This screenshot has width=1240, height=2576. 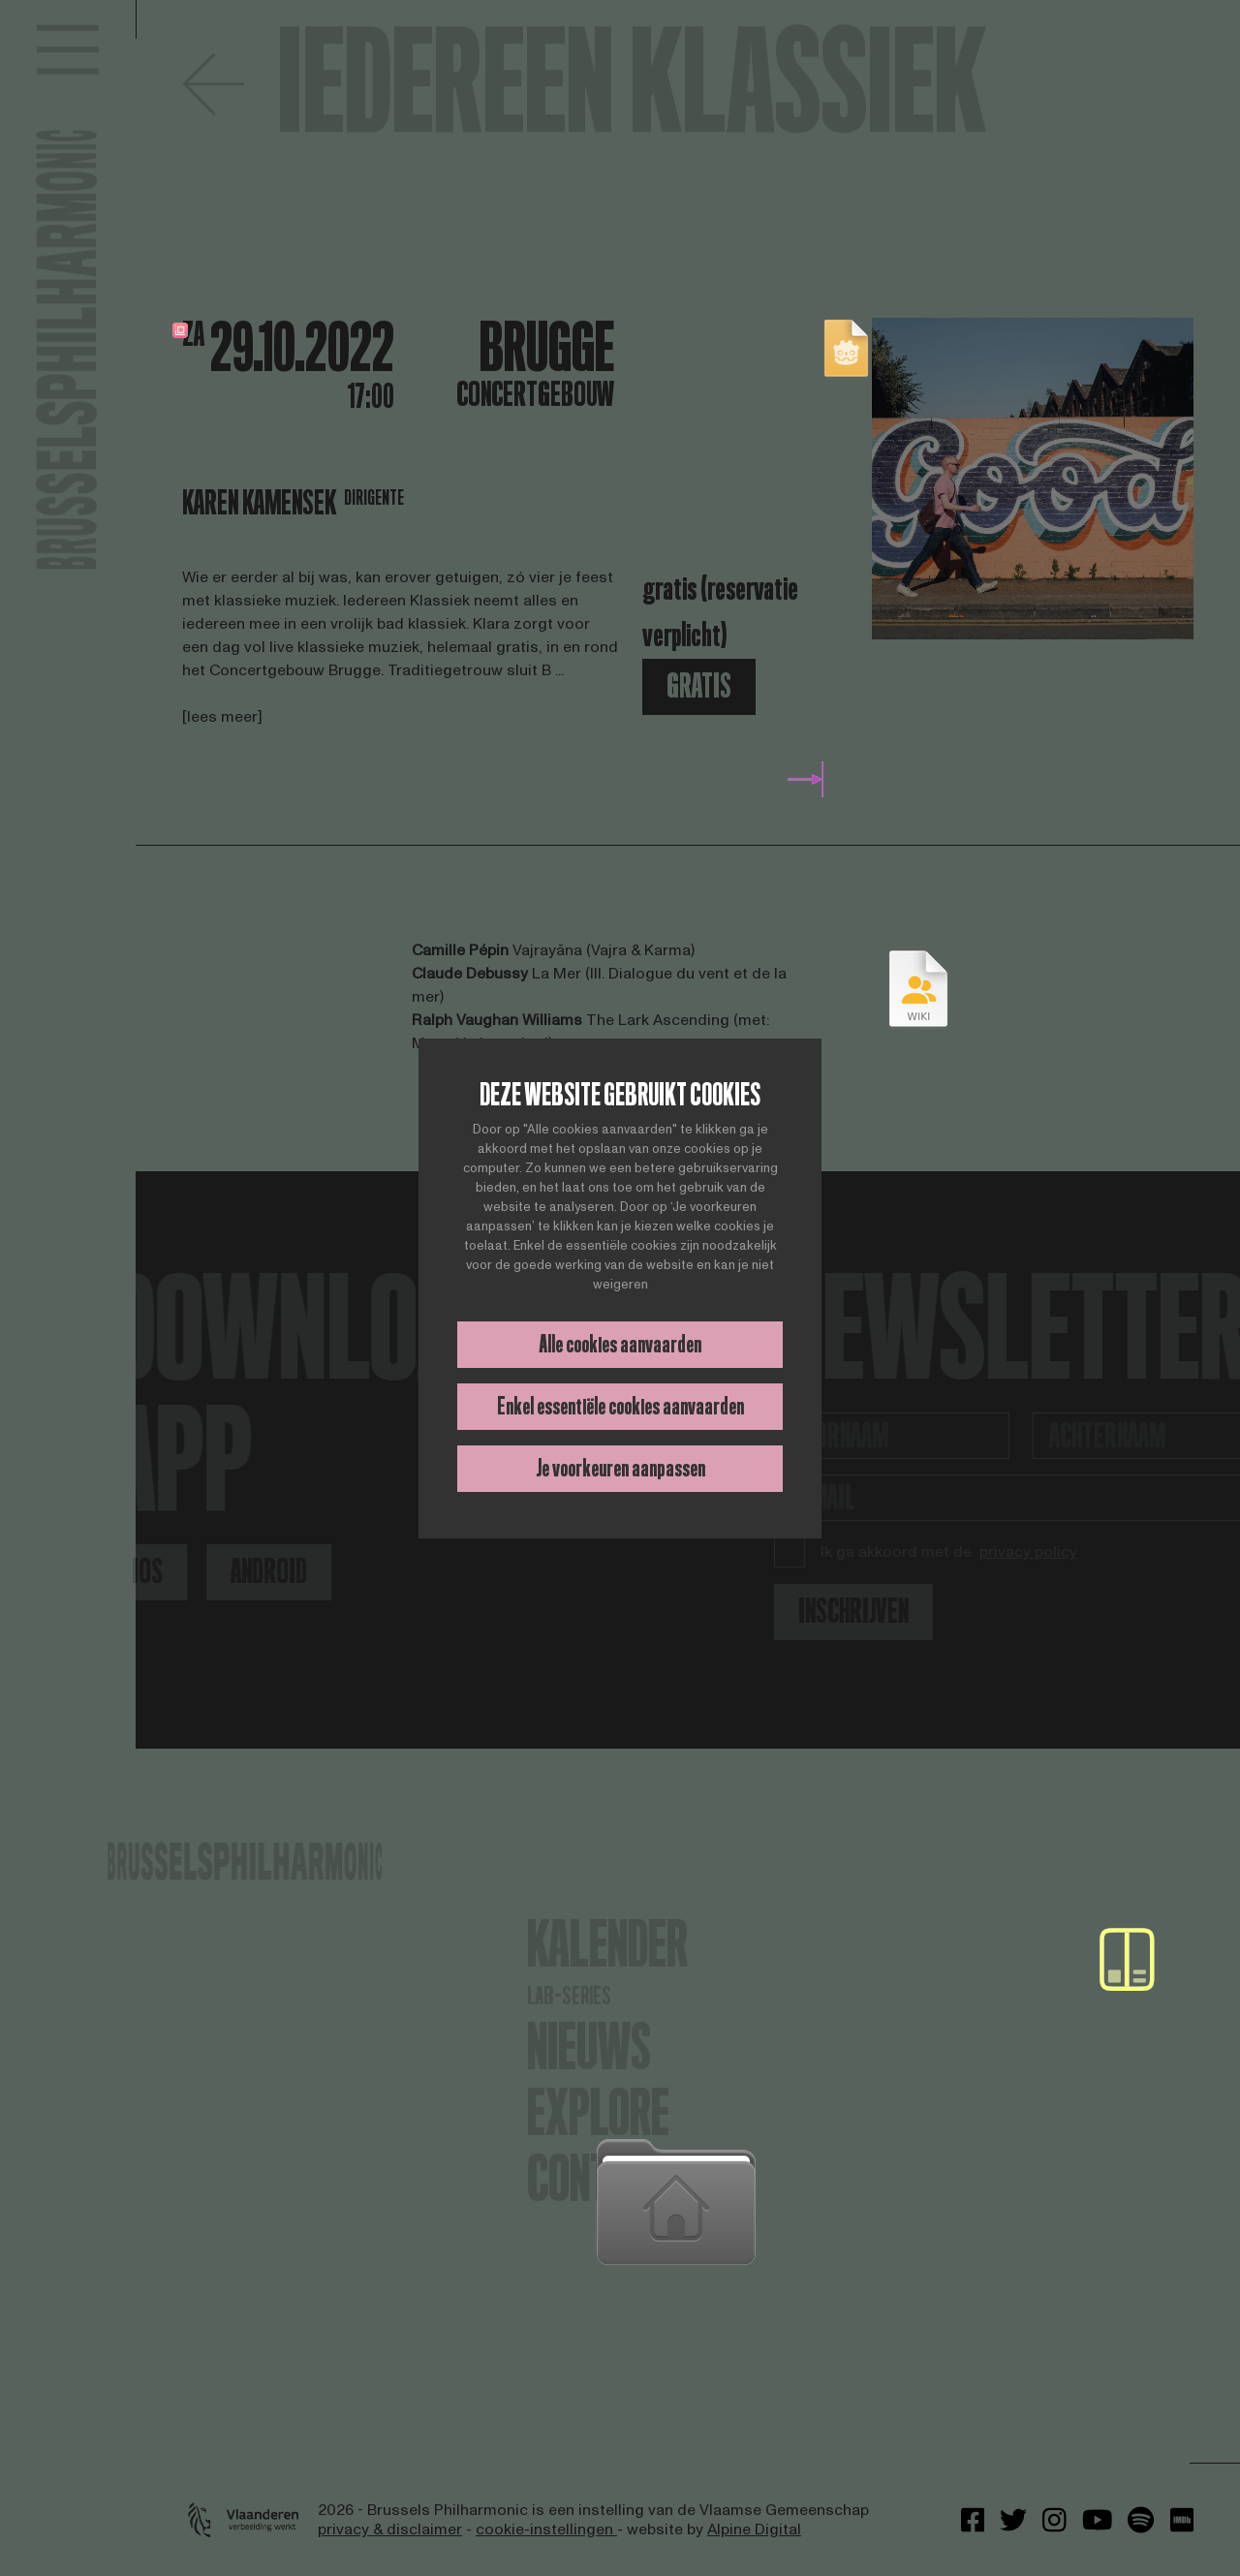 I want to click on wiki document file type, so click(x=918, y=990).